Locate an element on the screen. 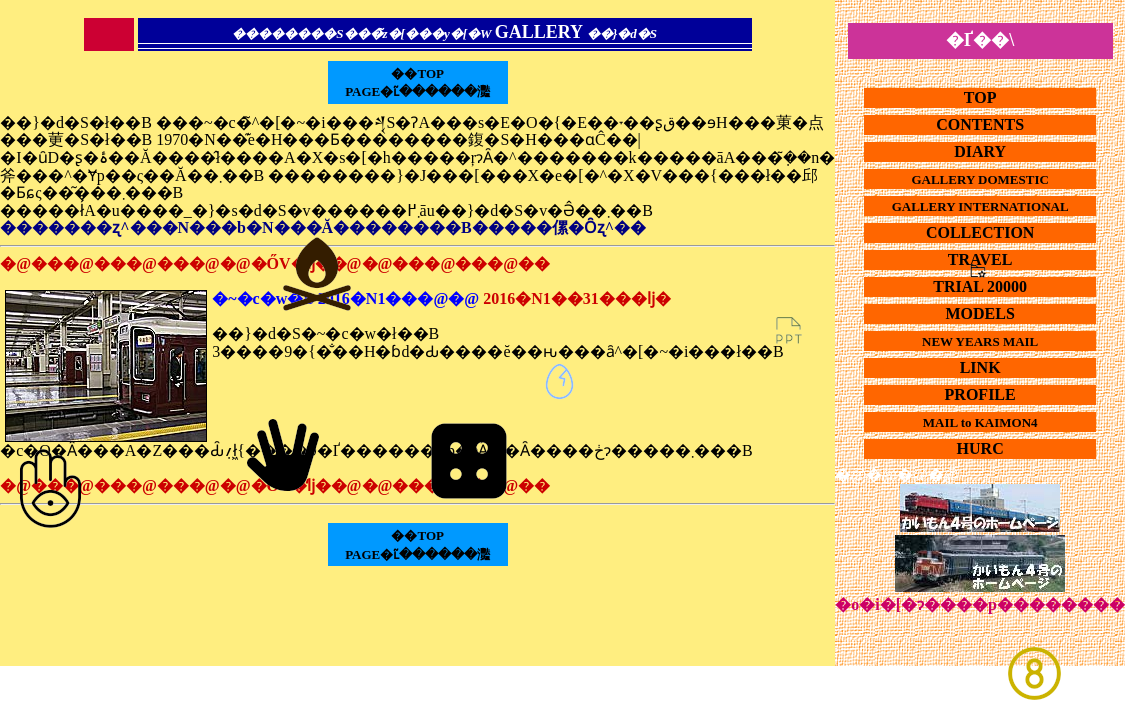  indicates a cracked or broken item is located at coordinates (559, 381).